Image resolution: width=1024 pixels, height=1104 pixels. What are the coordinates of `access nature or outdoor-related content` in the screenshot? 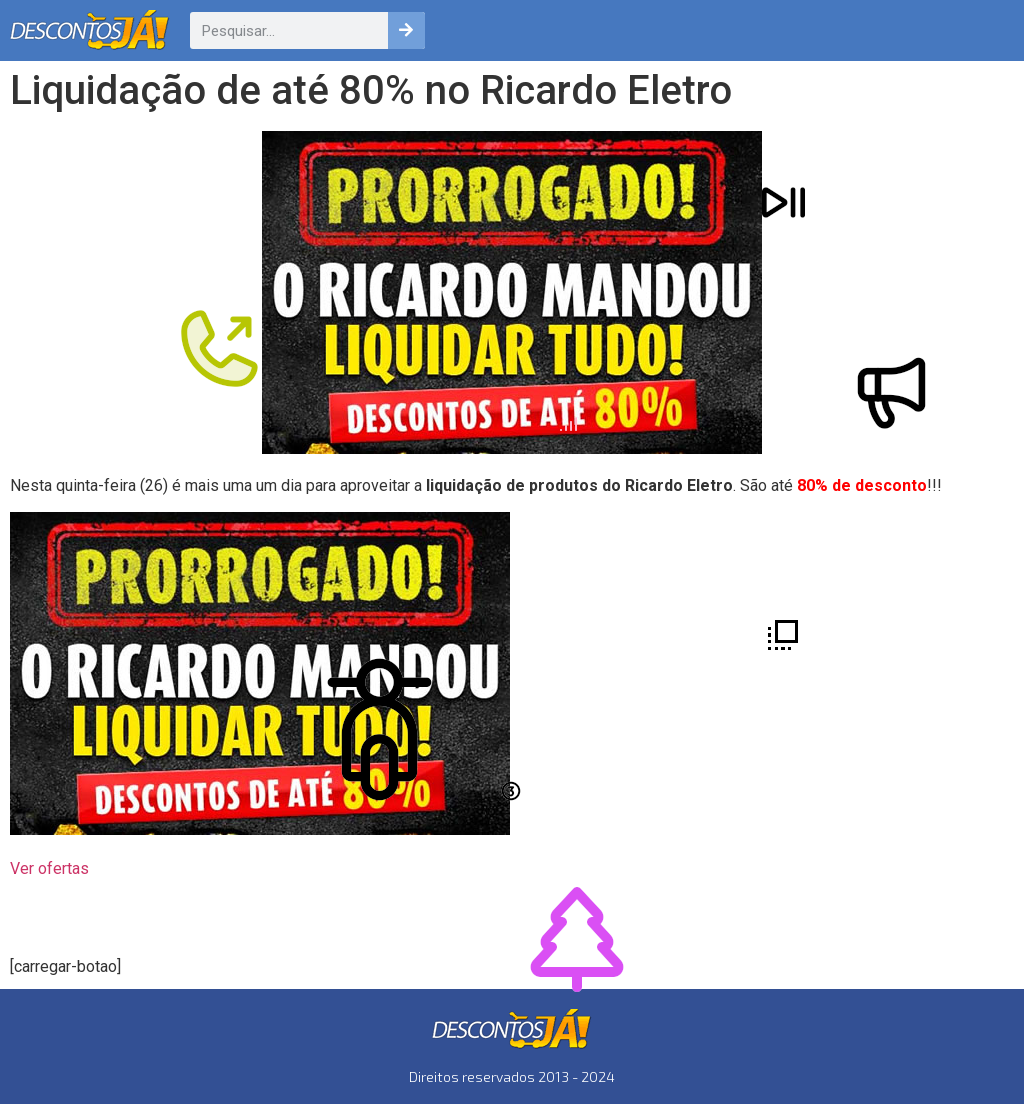 It's located at (577, 937).